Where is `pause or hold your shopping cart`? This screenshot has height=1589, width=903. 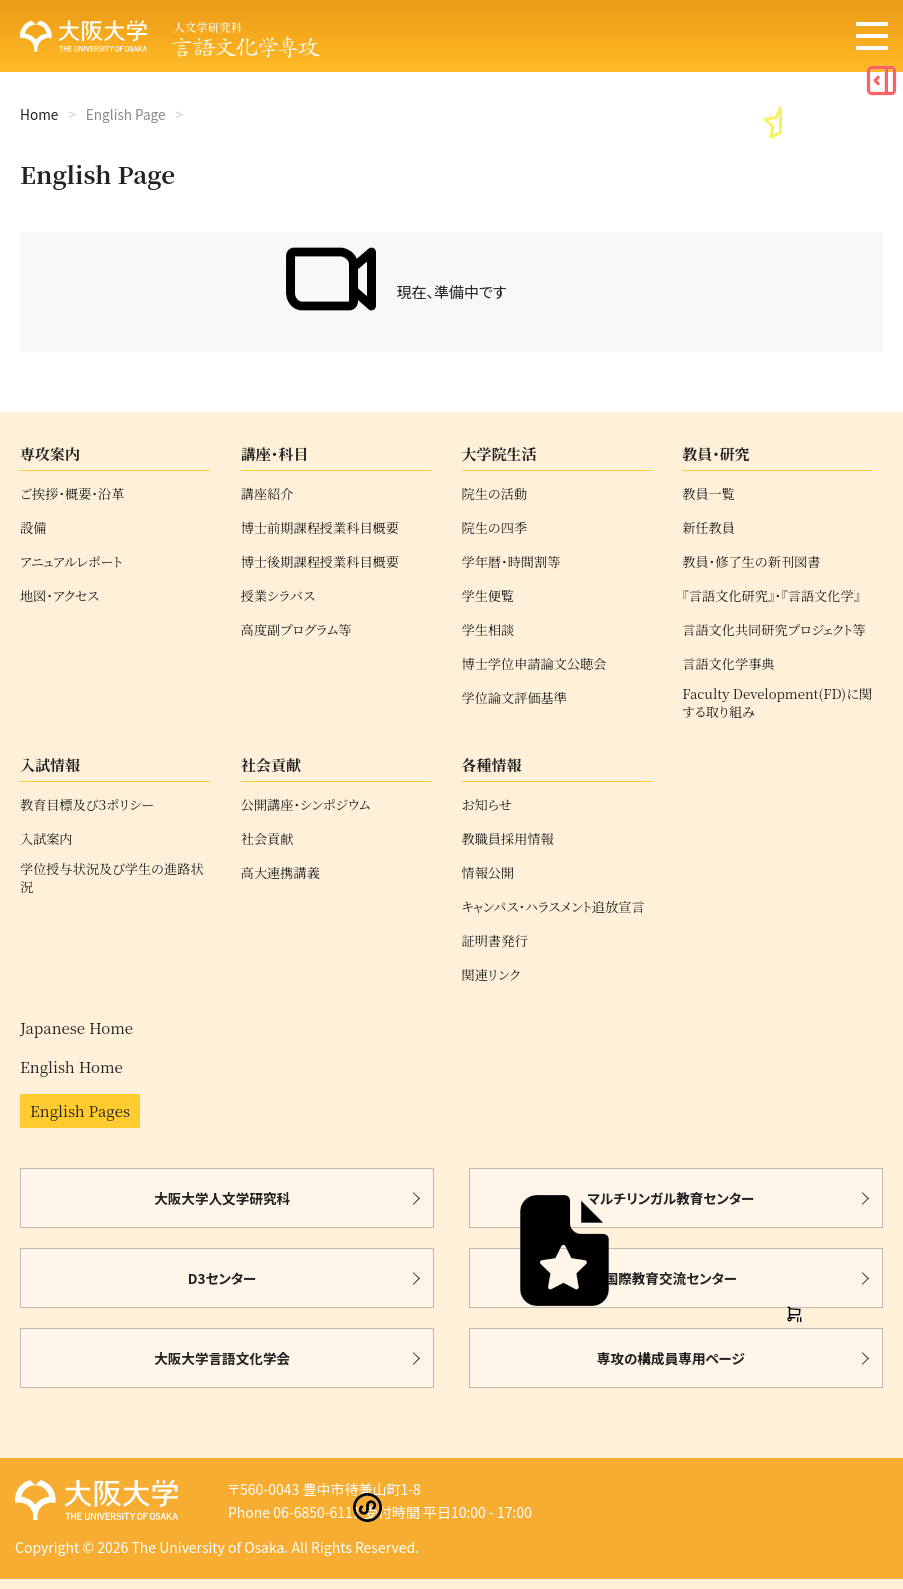 pause or hold your shopping cart is located at coordinates (794, 1314).